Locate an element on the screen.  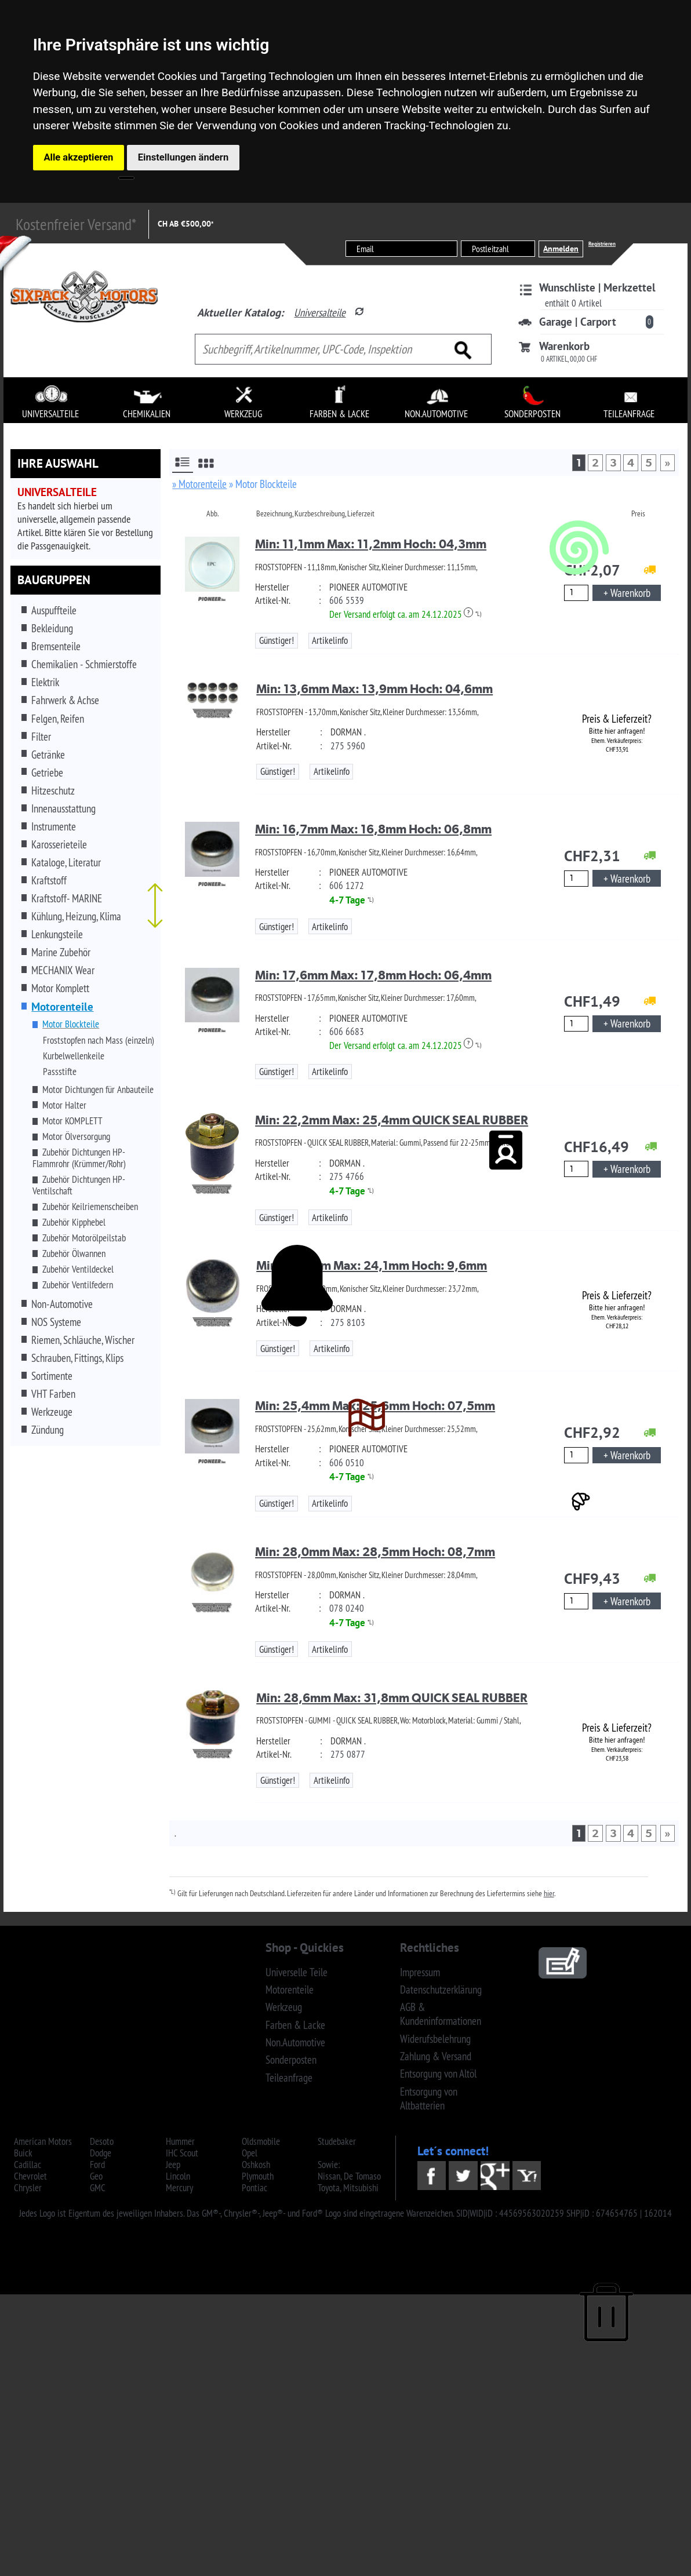
minimize the current window is located at coordinates (126, 167).